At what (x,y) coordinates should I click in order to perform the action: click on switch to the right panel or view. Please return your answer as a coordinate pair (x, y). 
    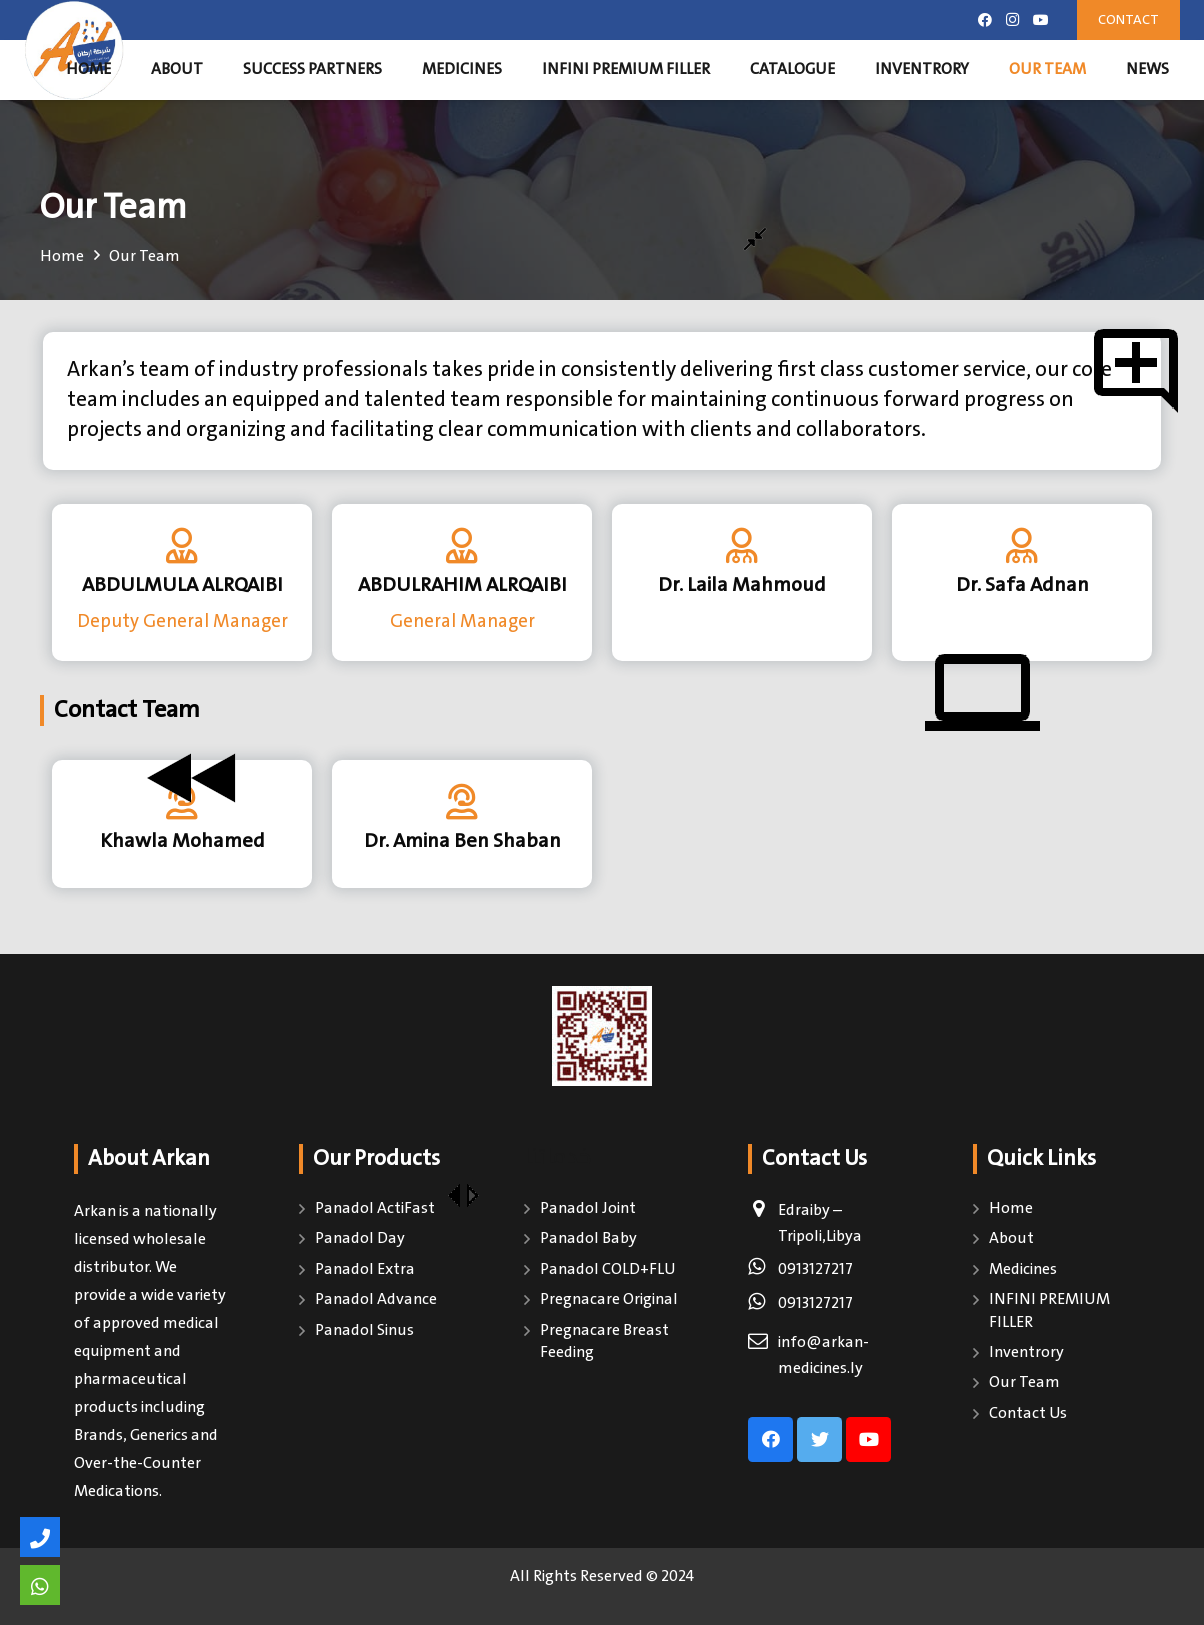
    Looking at the image, I should click on (463, 1195).